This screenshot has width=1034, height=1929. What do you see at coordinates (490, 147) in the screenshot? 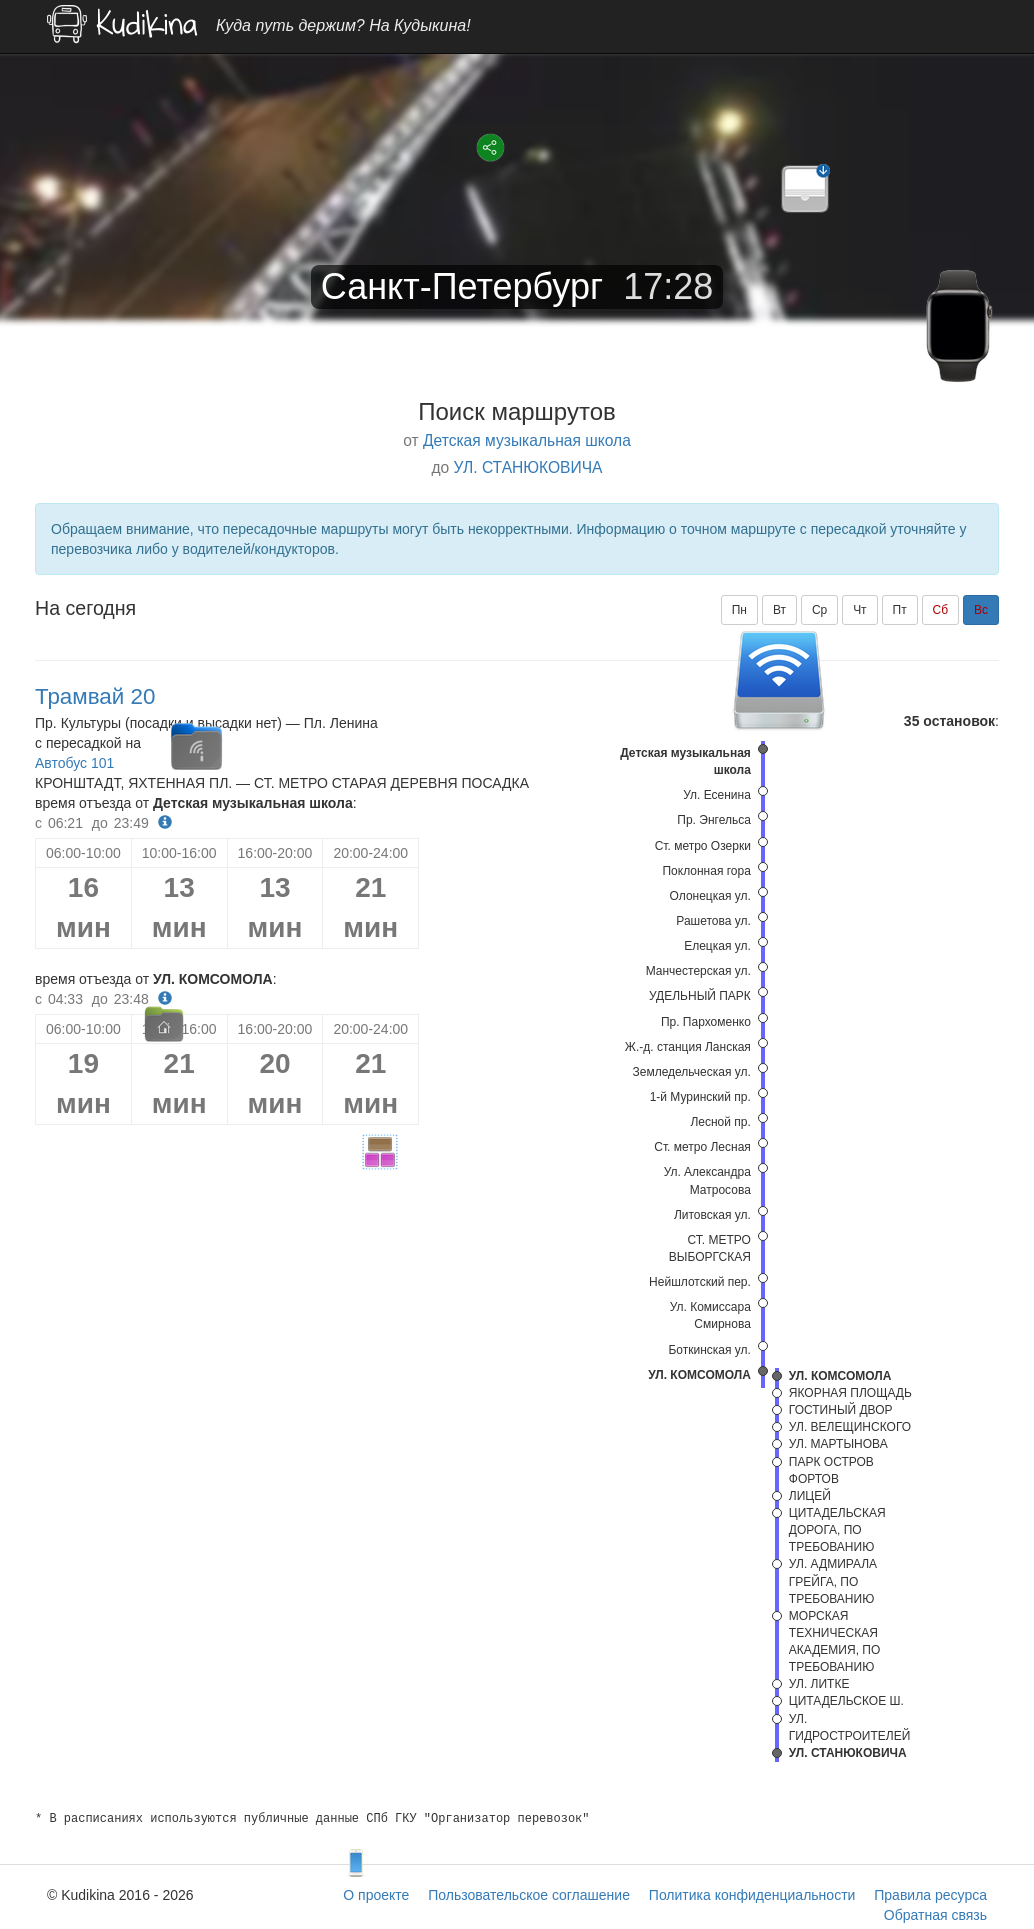
I see `access sharing and network preferences` at bounding box center [490, 147].